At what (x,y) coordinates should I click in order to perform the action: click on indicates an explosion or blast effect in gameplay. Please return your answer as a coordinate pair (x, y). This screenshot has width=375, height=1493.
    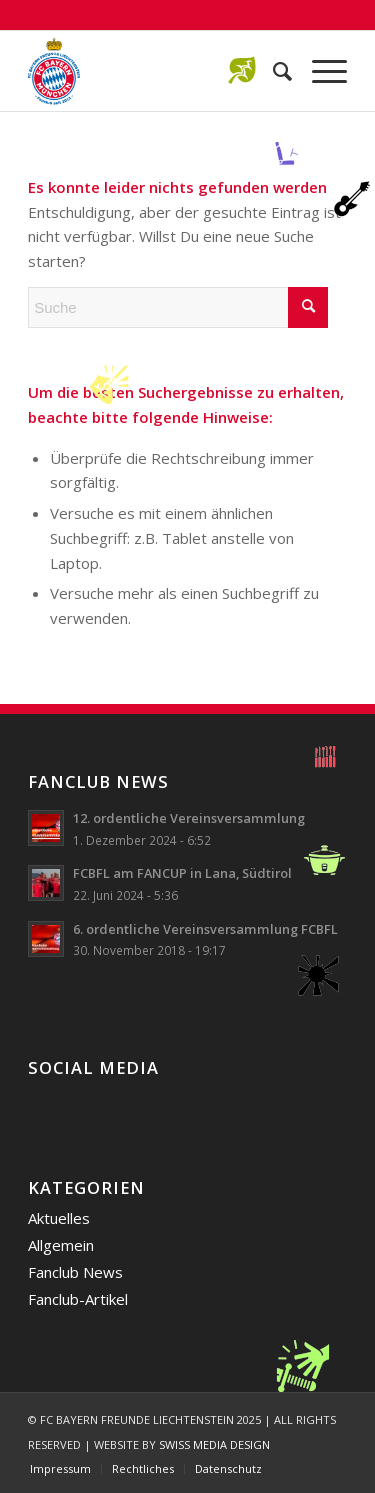
    Looking at the image, I should click on (318, 975).